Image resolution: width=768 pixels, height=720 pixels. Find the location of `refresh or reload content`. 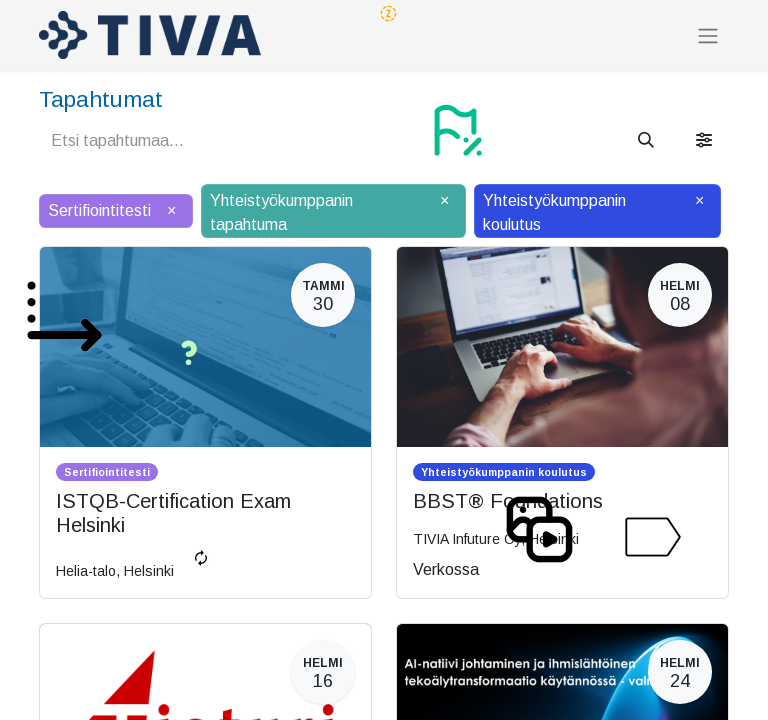

refresh or reload content is located at coordinates (201, 558).